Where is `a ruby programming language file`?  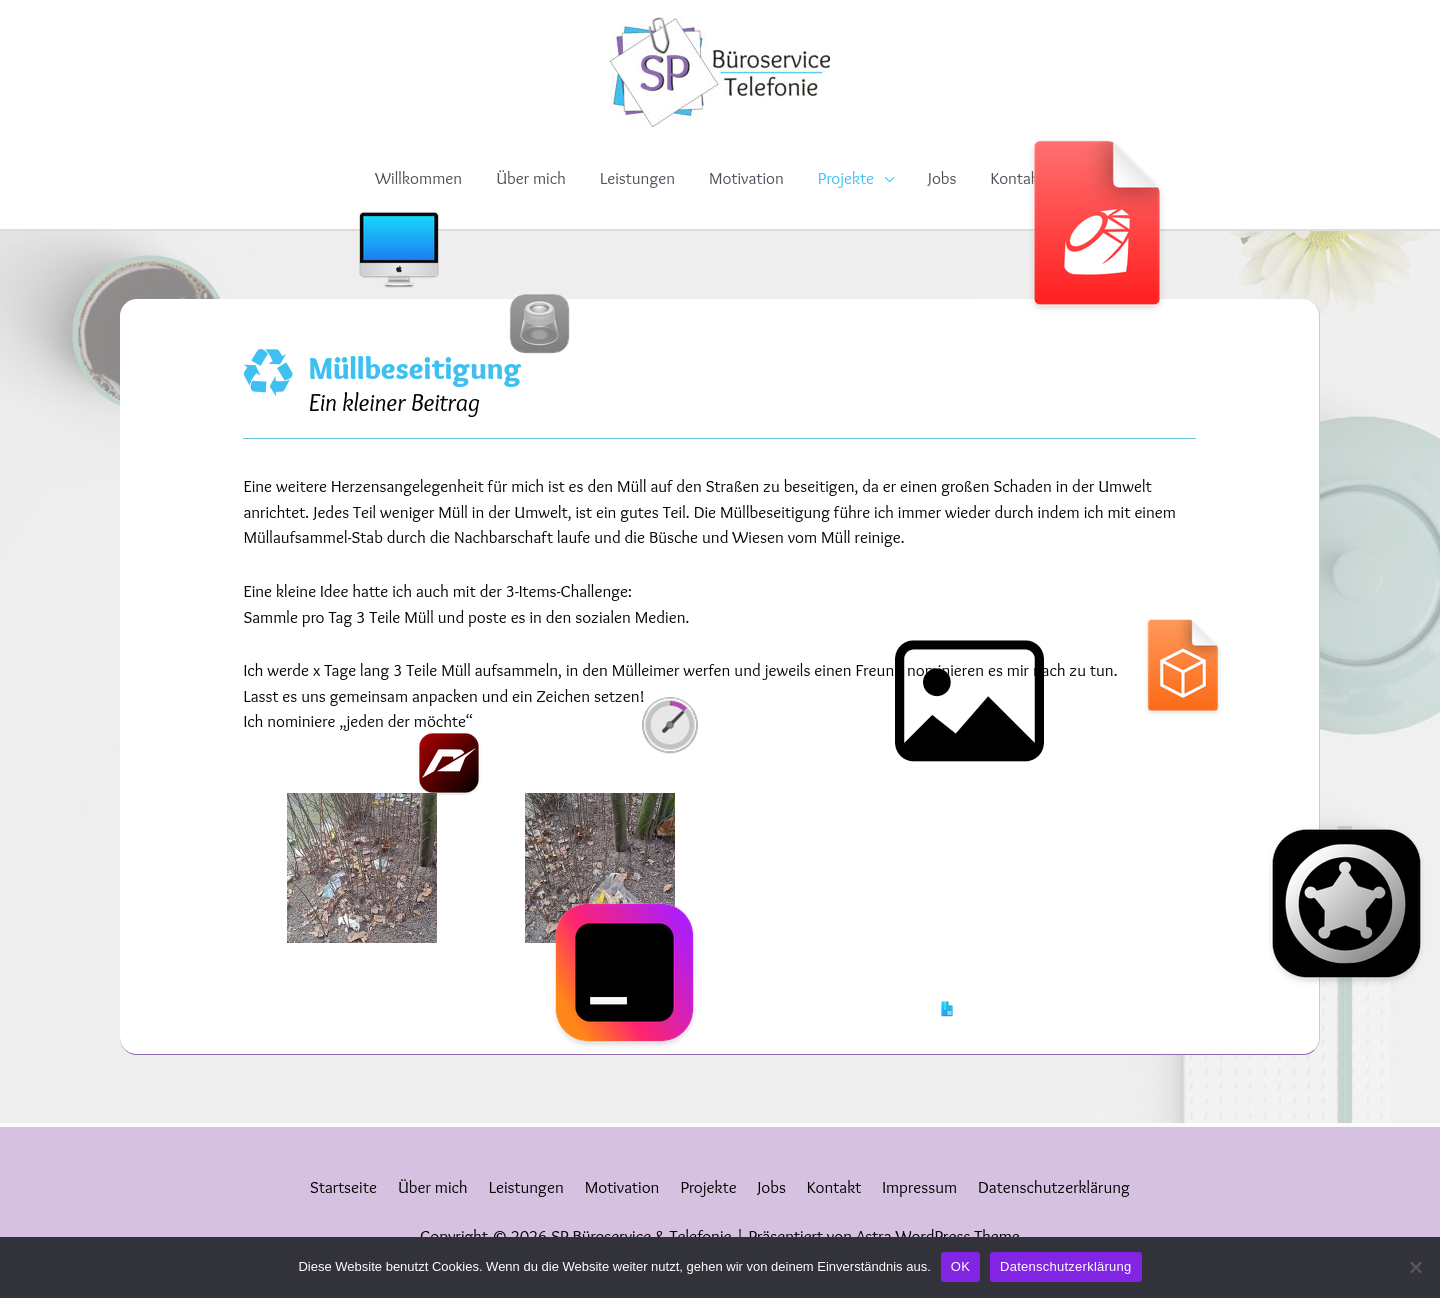 a ruby programming language file is located at coordinates (1097, 226).